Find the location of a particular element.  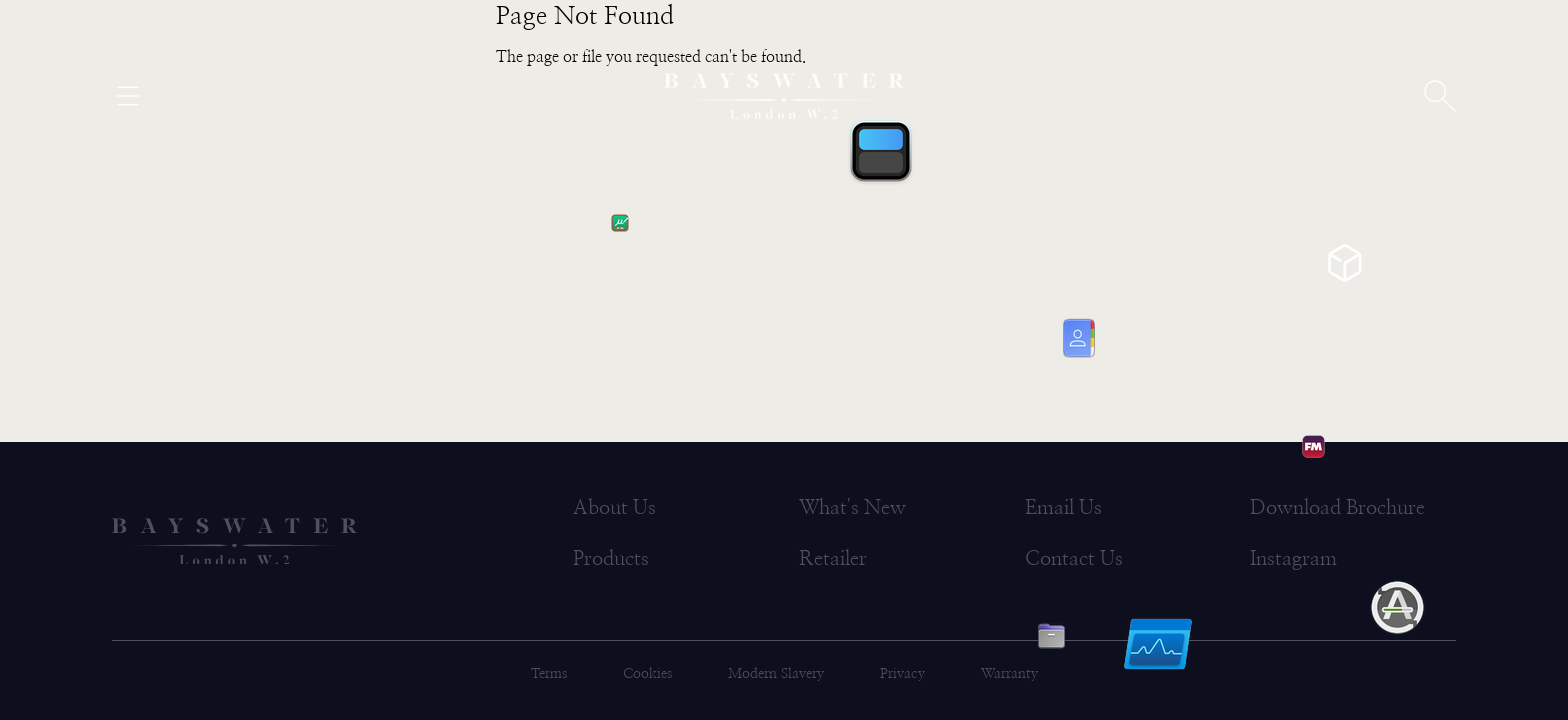

open desktop activities preferences is located at coordinates (881, 151).